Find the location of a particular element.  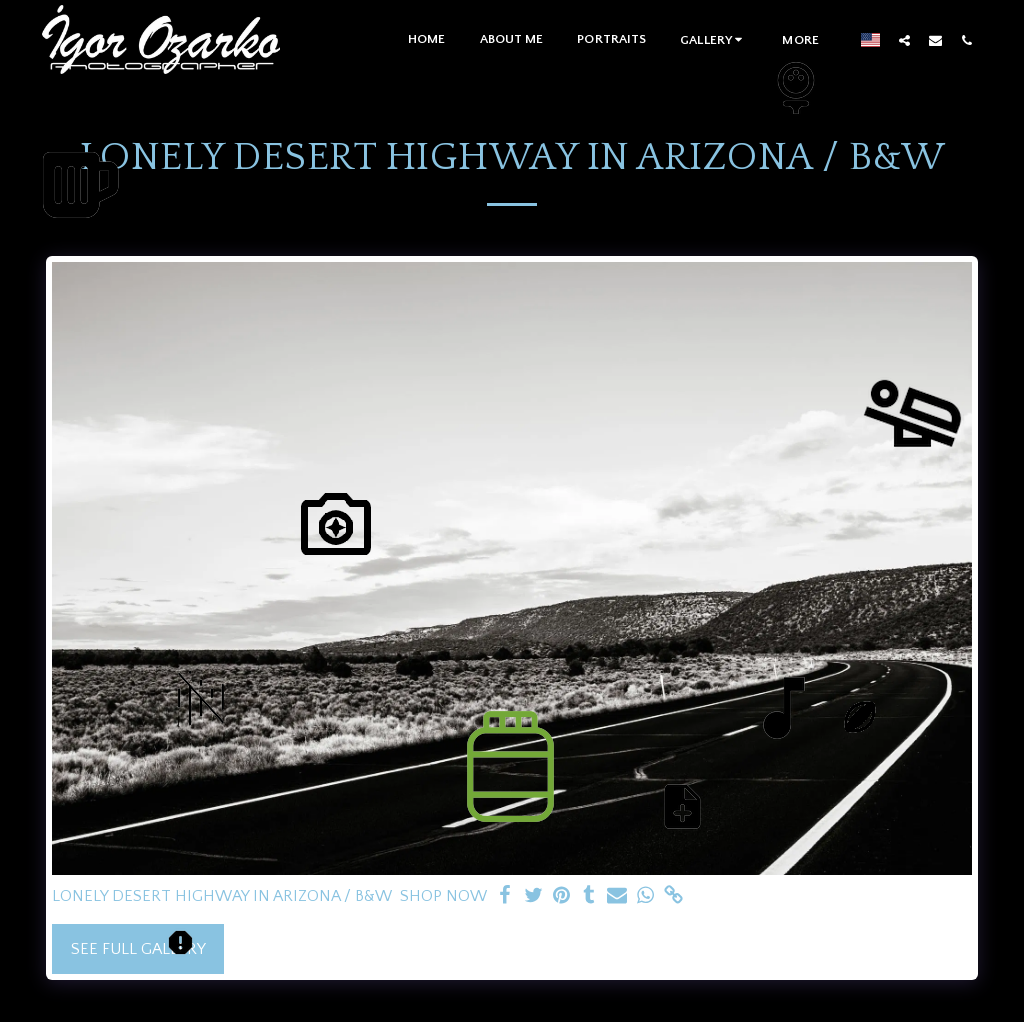

create a new note is located at coordinates (682, 806).